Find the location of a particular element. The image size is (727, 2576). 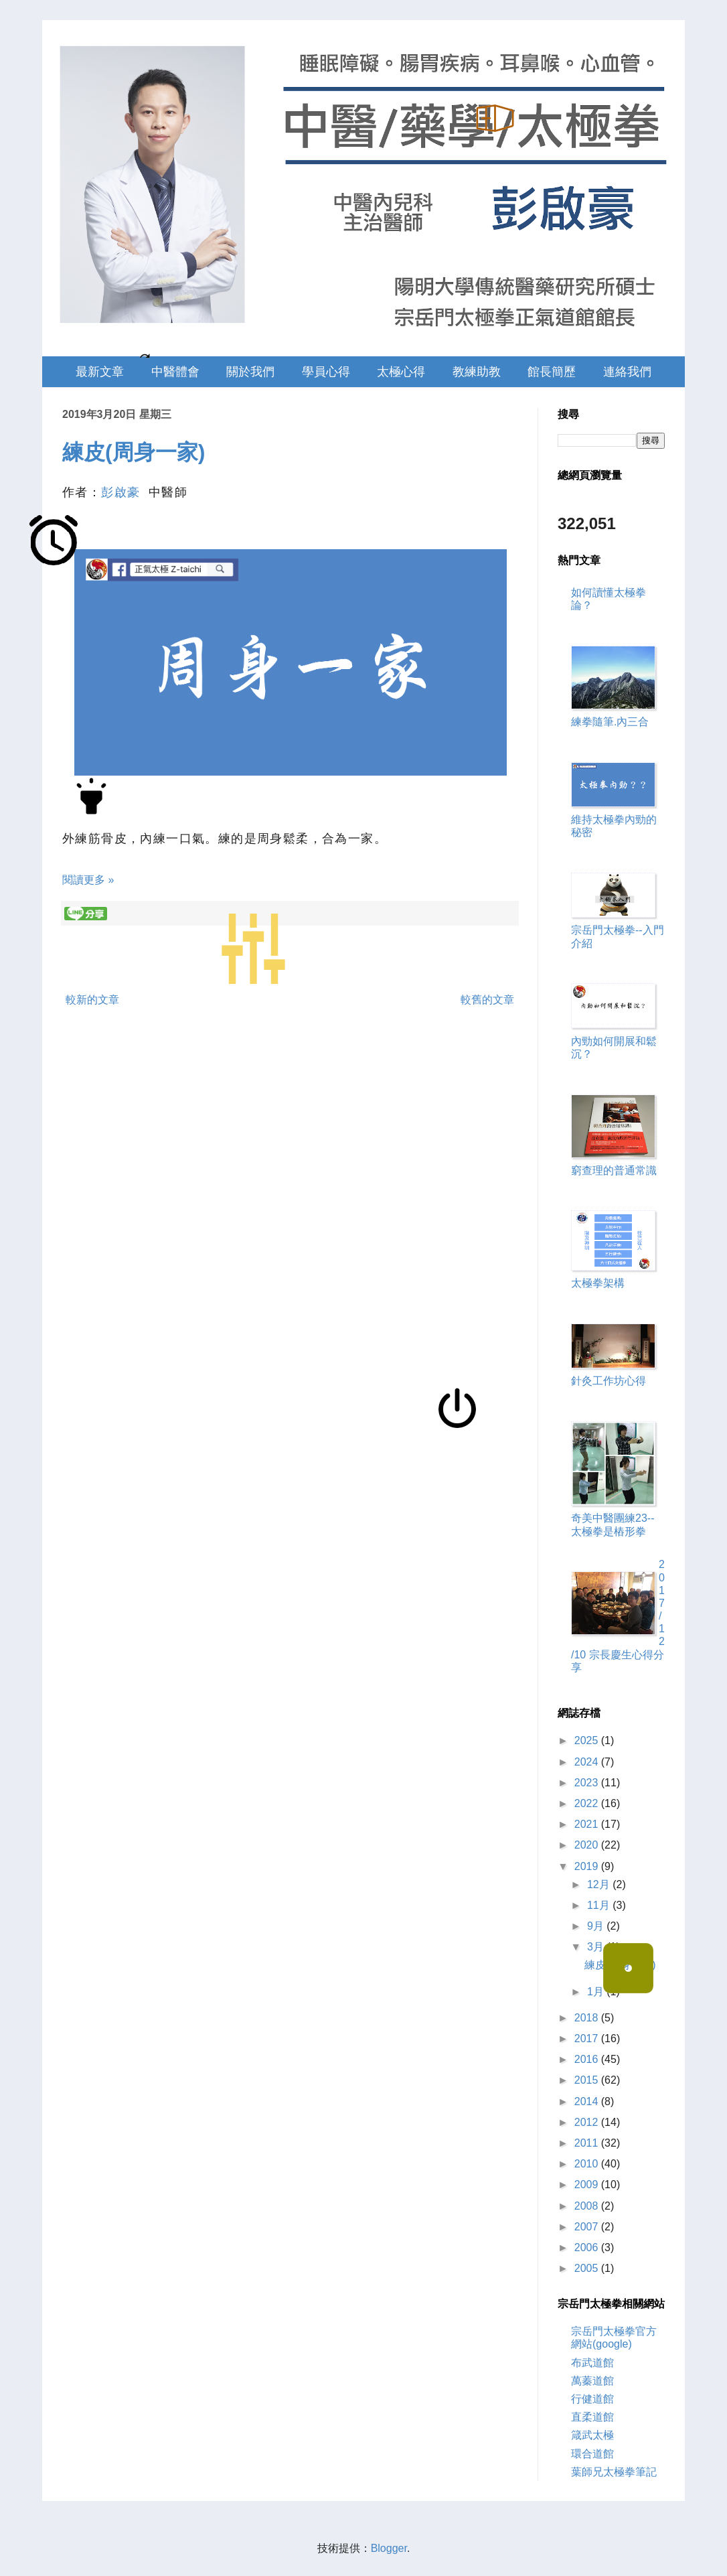

indicates a value of one in a dice or random number game is located at coordinates (628, 1968).